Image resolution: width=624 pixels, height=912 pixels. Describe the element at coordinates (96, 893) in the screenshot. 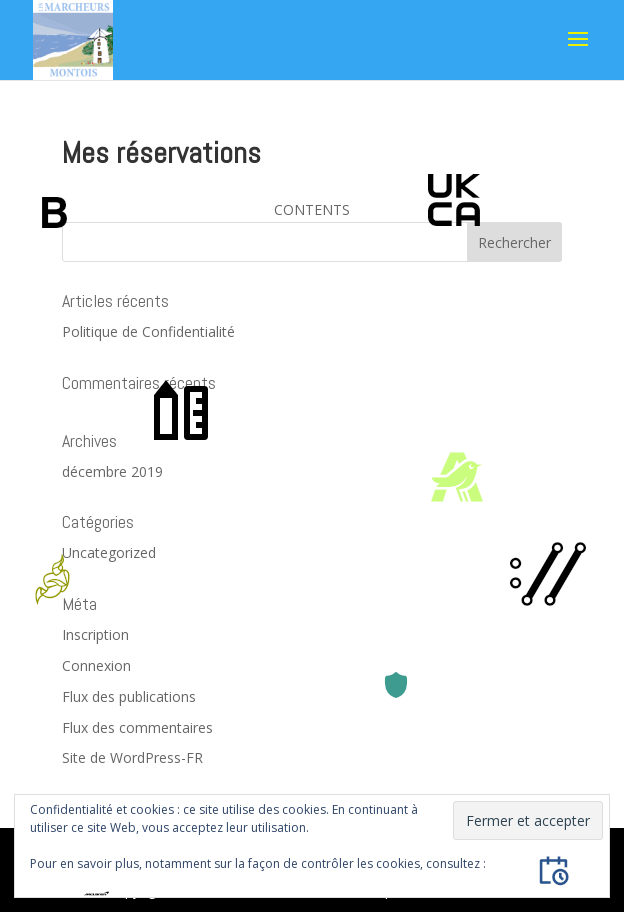

I see `McLaren brand logo` at that location.